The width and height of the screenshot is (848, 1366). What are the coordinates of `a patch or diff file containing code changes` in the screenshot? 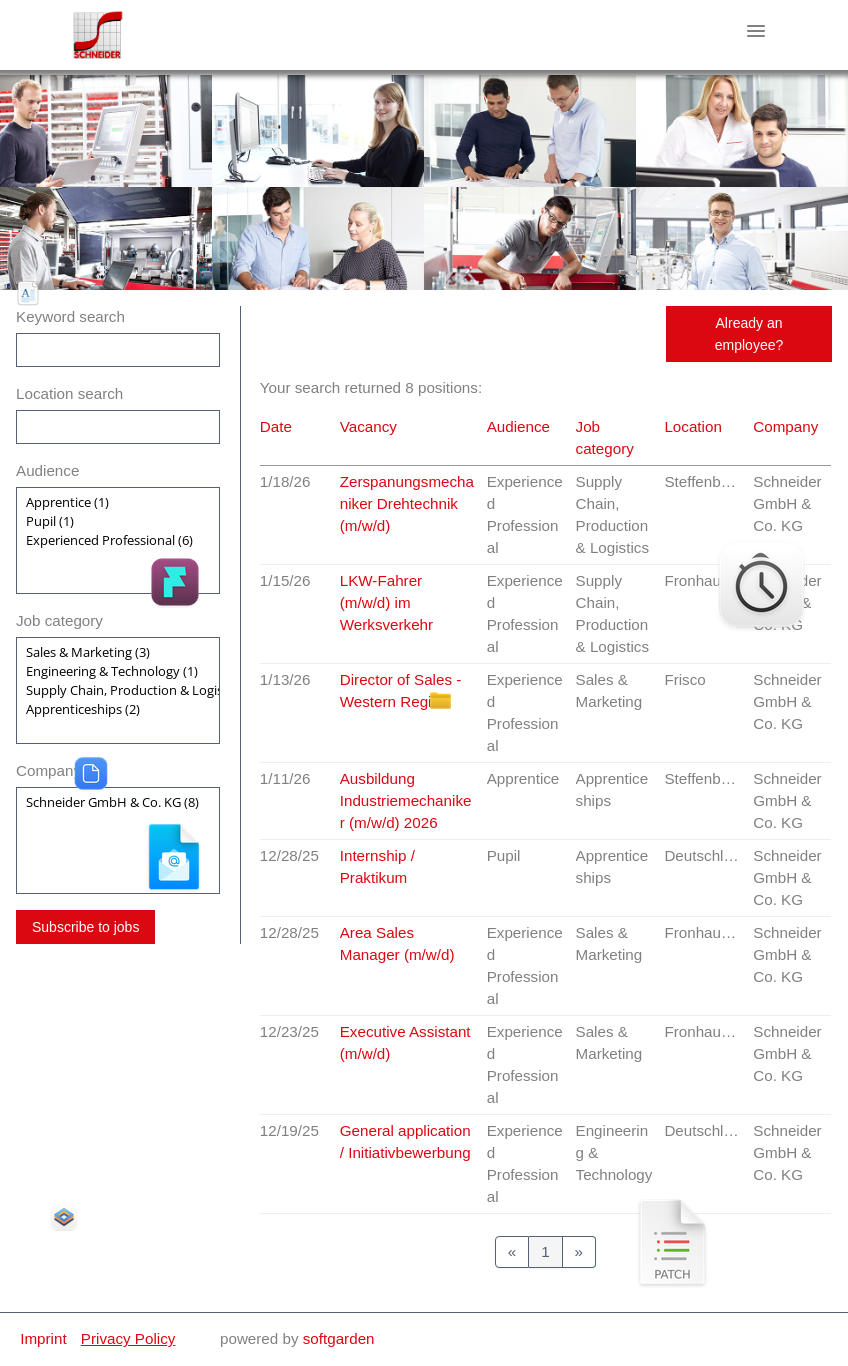 It's located at (672, 1243).